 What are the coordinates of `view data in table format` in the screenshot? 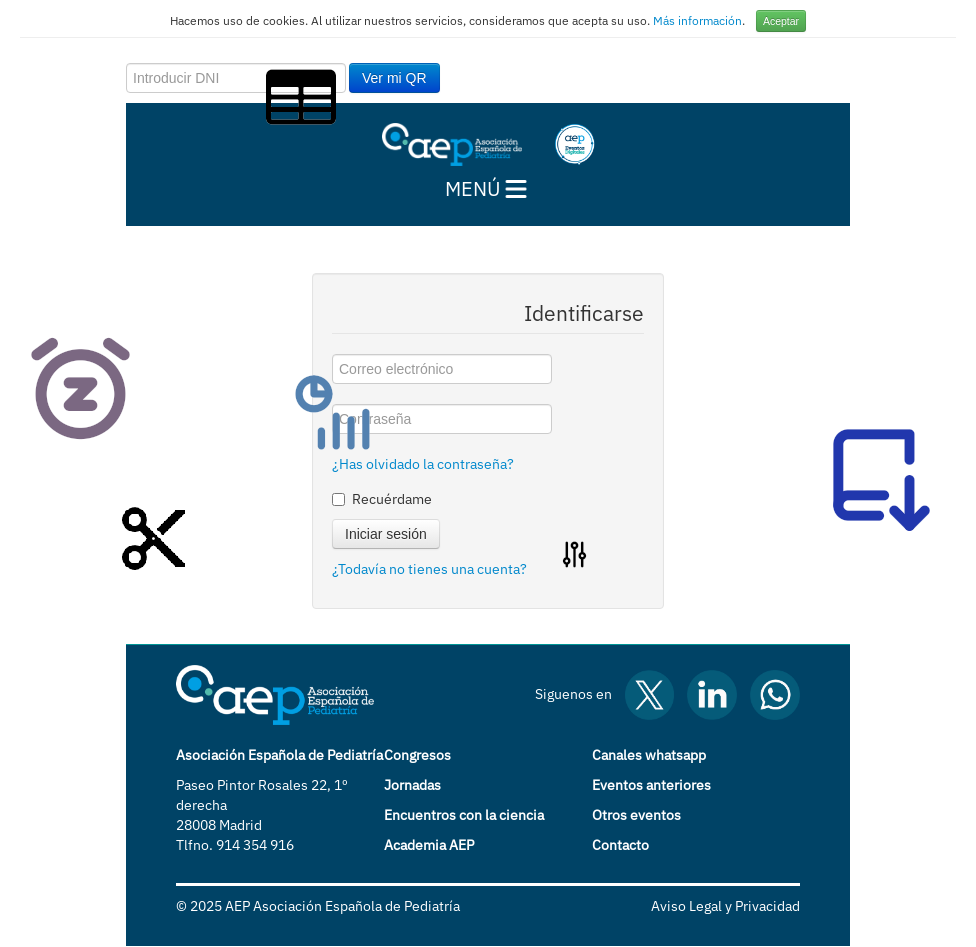 It's located at (301, 97).